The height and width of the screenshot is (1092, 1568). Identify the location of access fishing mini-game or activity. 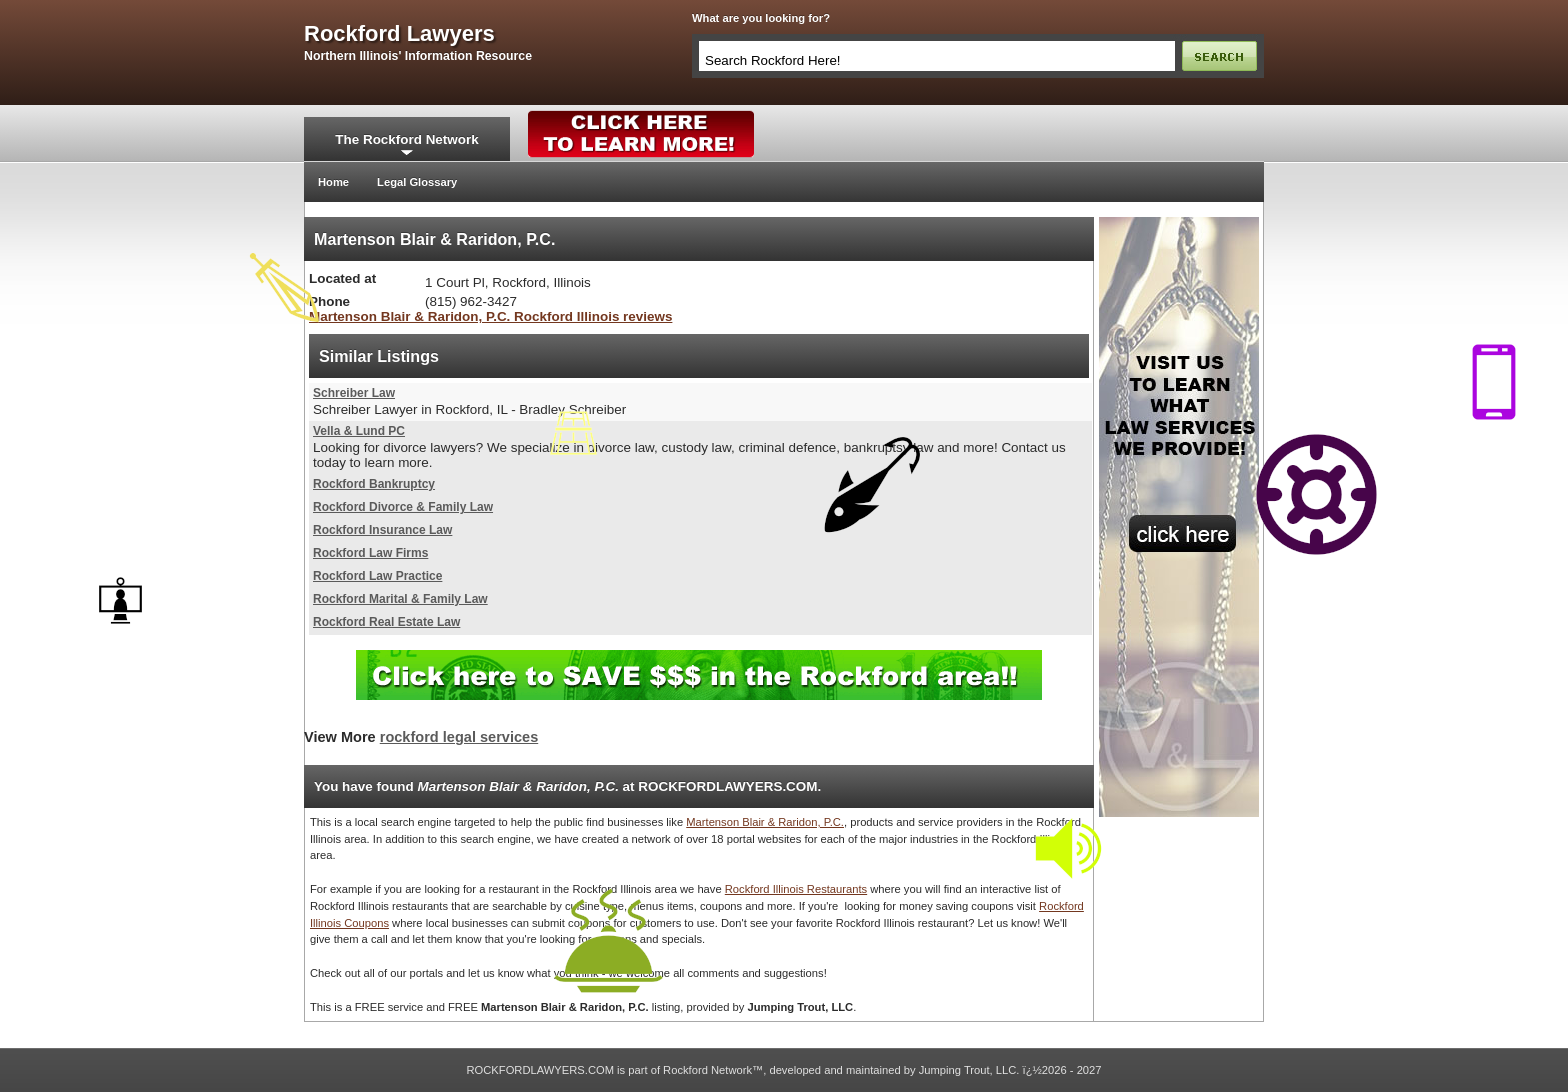
(873, 484).